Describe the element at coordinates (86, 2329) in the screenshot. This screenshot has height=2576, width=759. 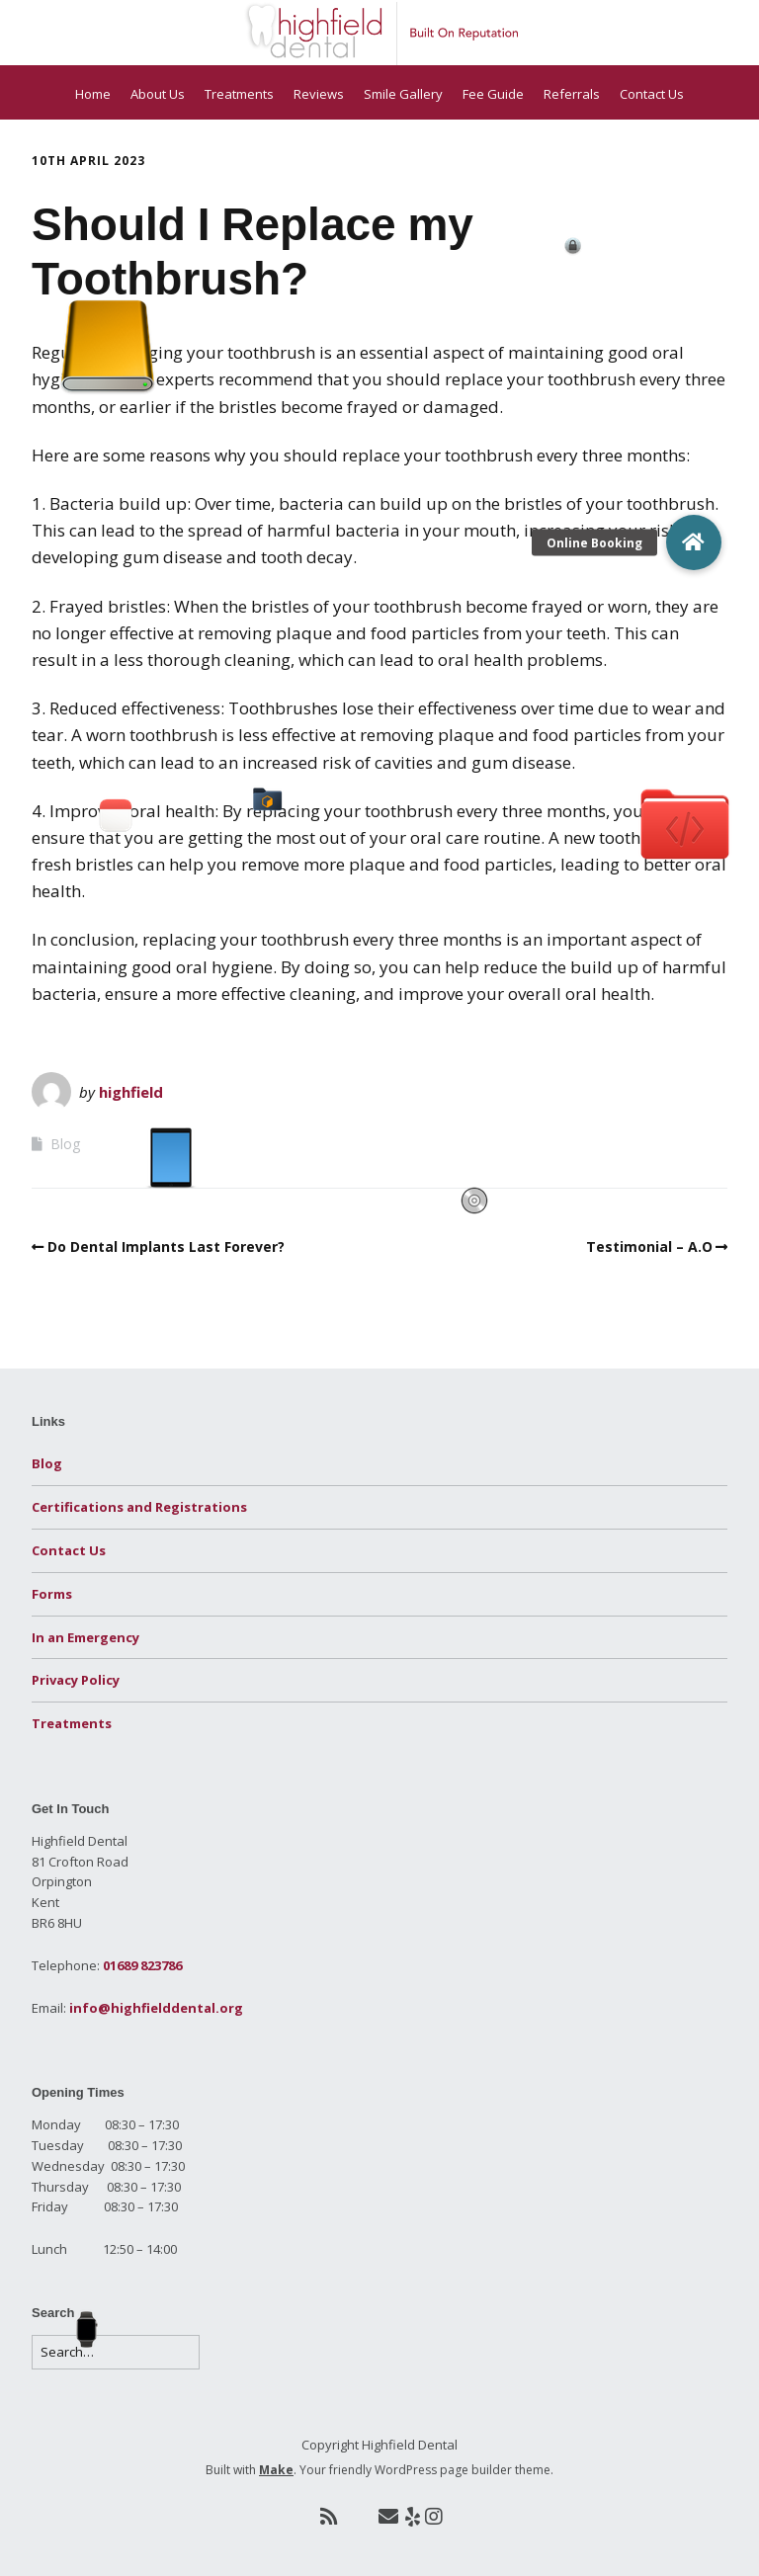
I see `apple watch series 6 device icon` at that location.